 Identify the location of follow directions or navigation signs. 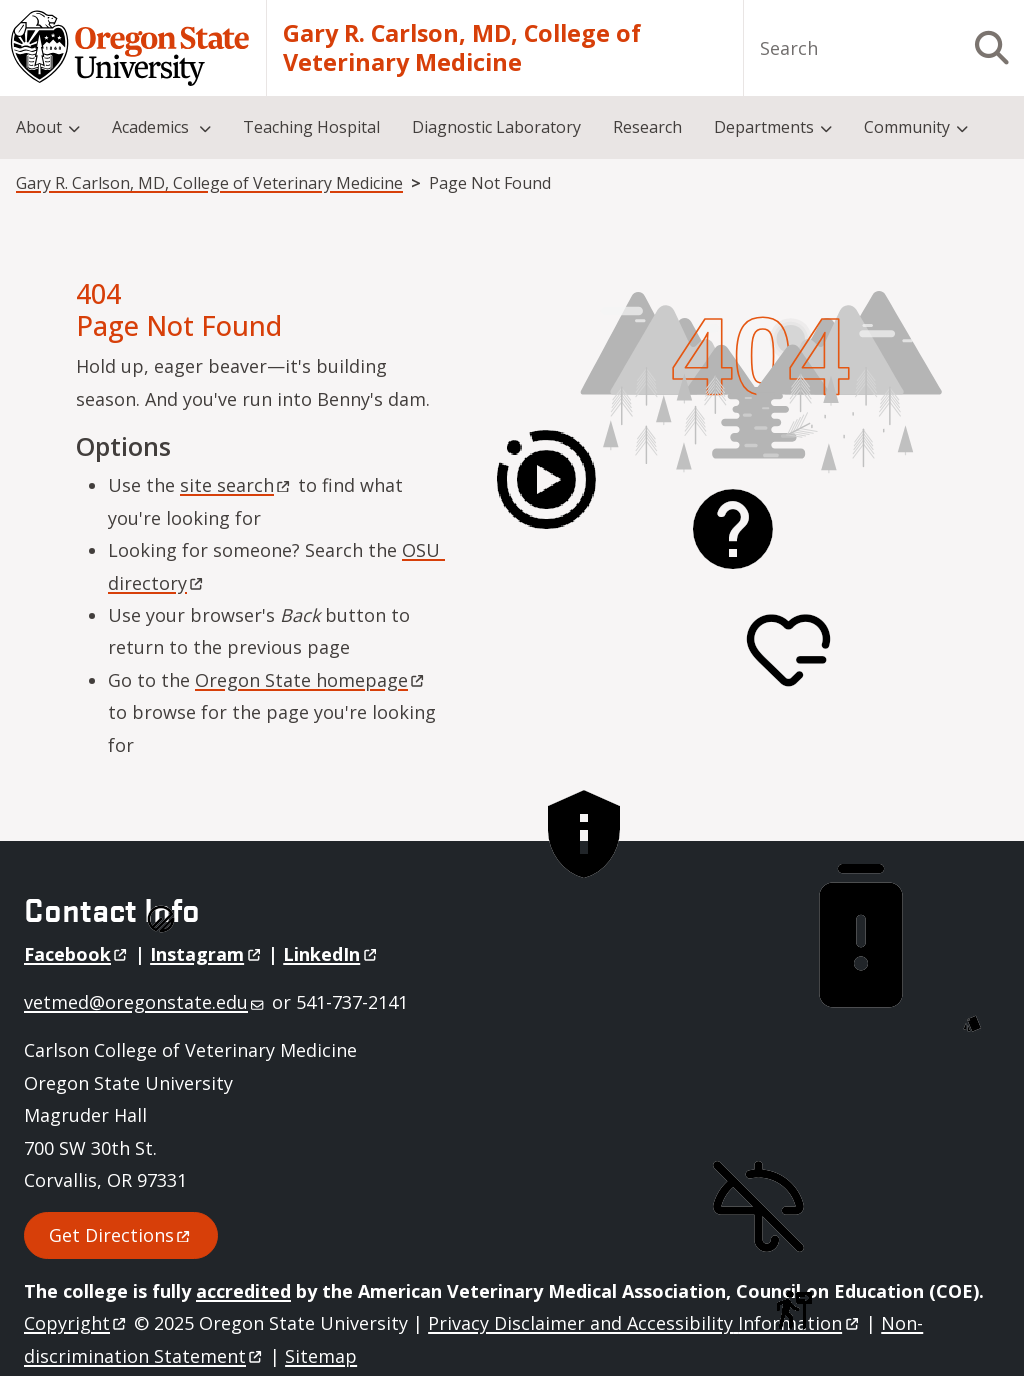
(794, 1309).